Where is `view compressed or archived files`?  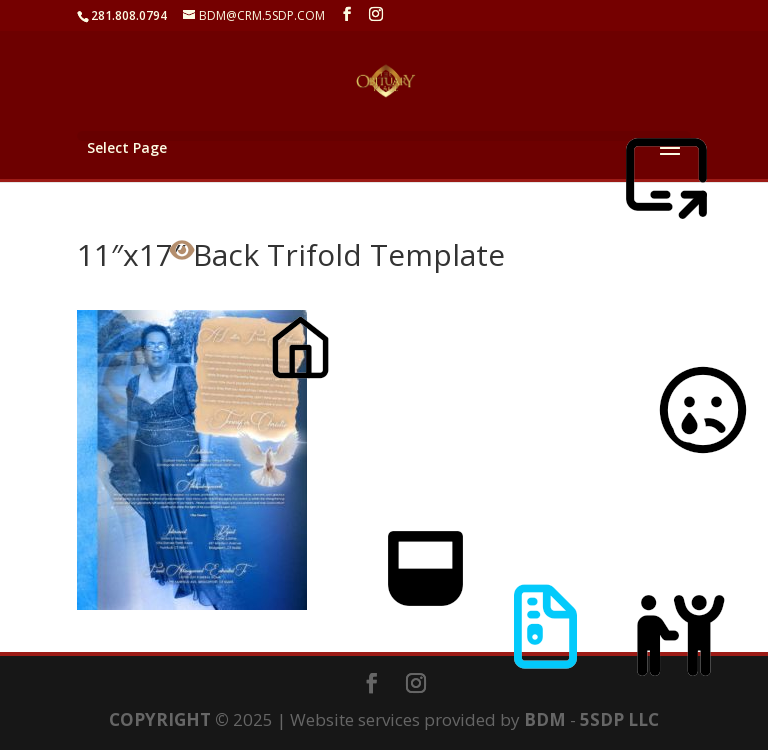 view compressed or archived files is located at coordinates (545, 626).